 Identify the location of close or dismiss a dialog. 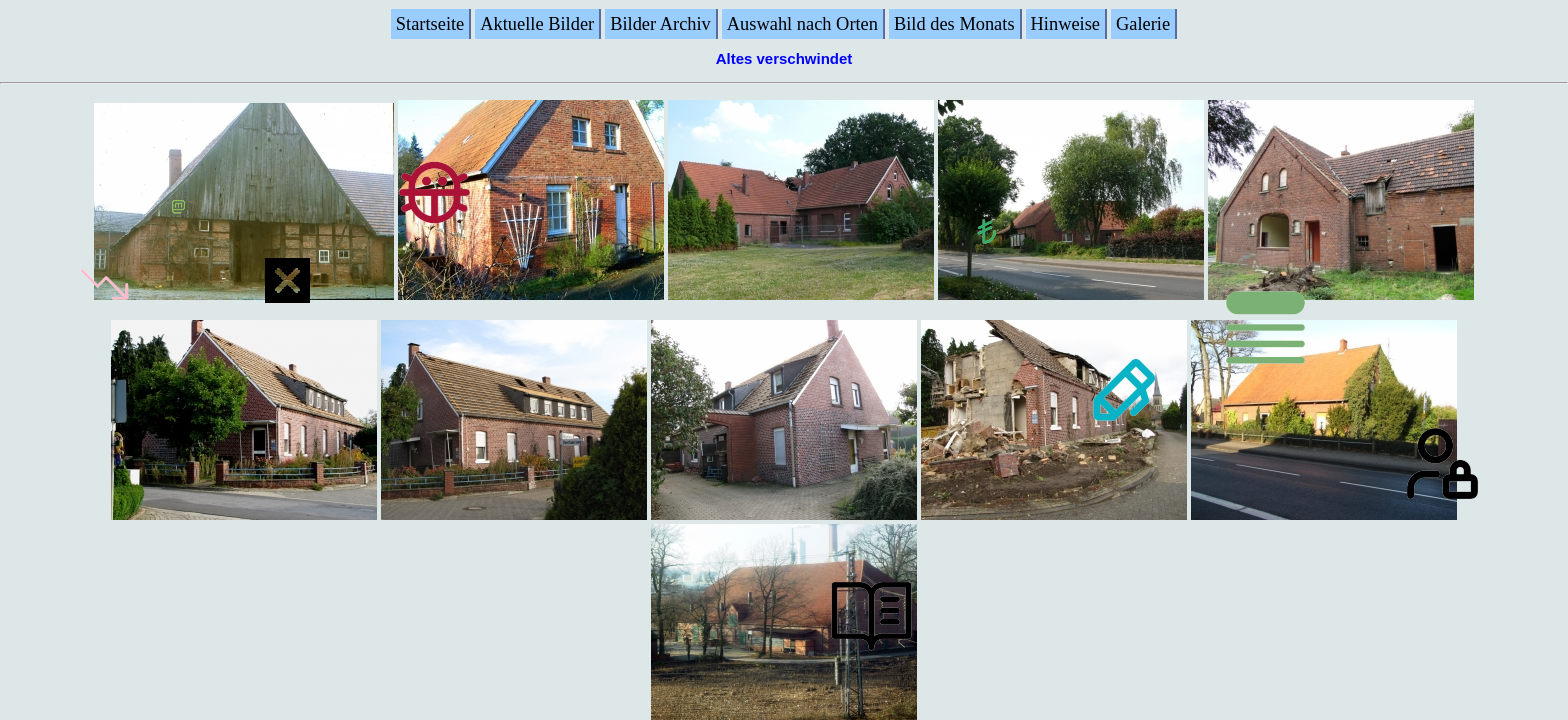
(287, 280).